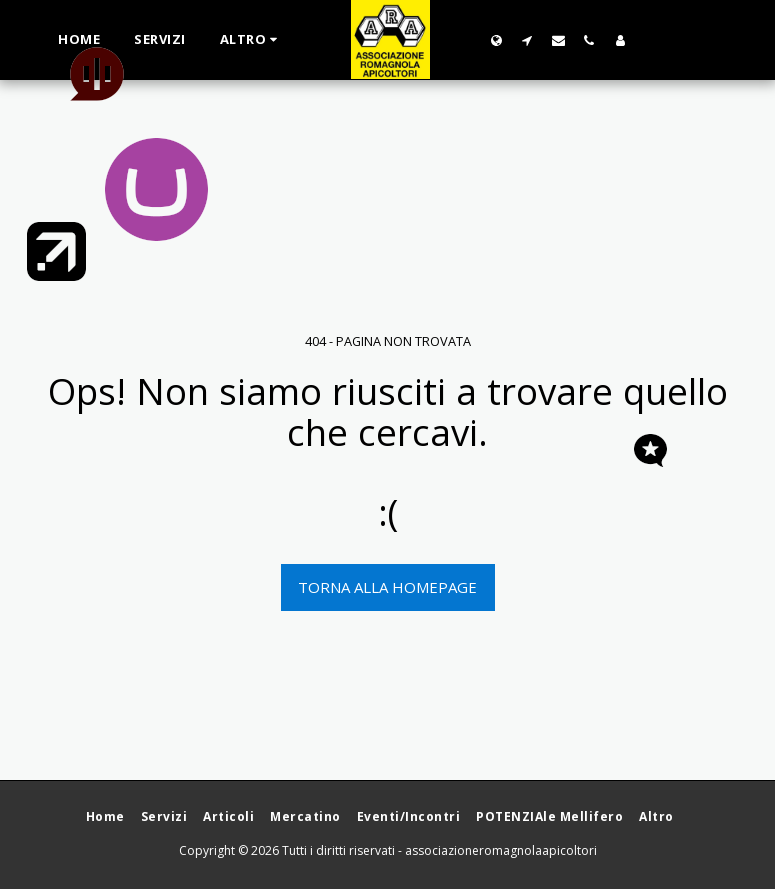 The width and height of the screenshot is (775, 889). I want to click on open the Expedia travel booking app, so click(56, 251).